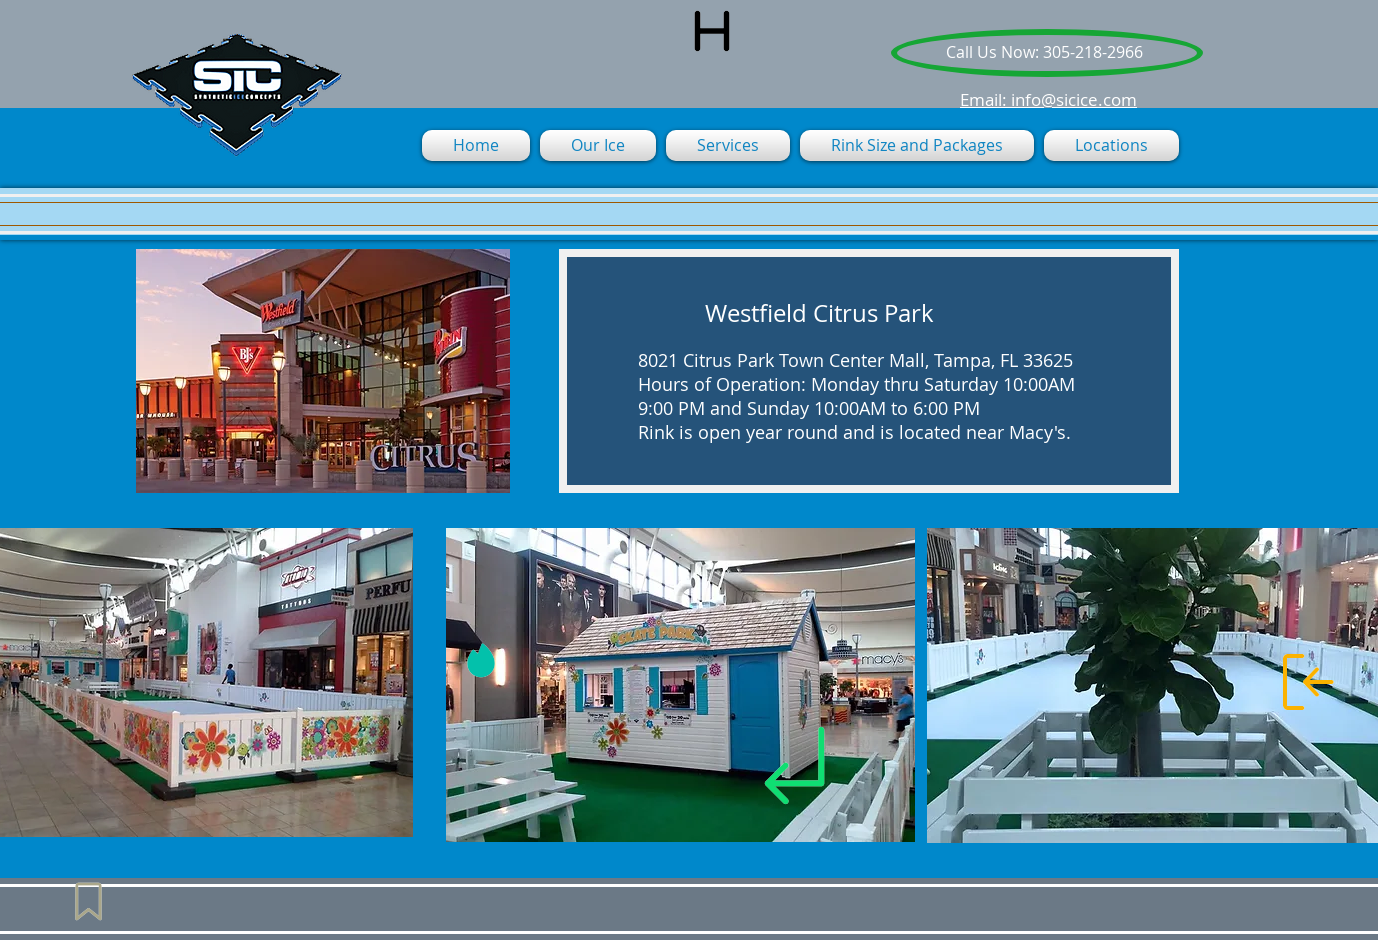 The height and width of the screenshot is (940, 1378). Describe the element at coordinates (1307, 682) in the screenshot. I see `sign in to your account` at that location.